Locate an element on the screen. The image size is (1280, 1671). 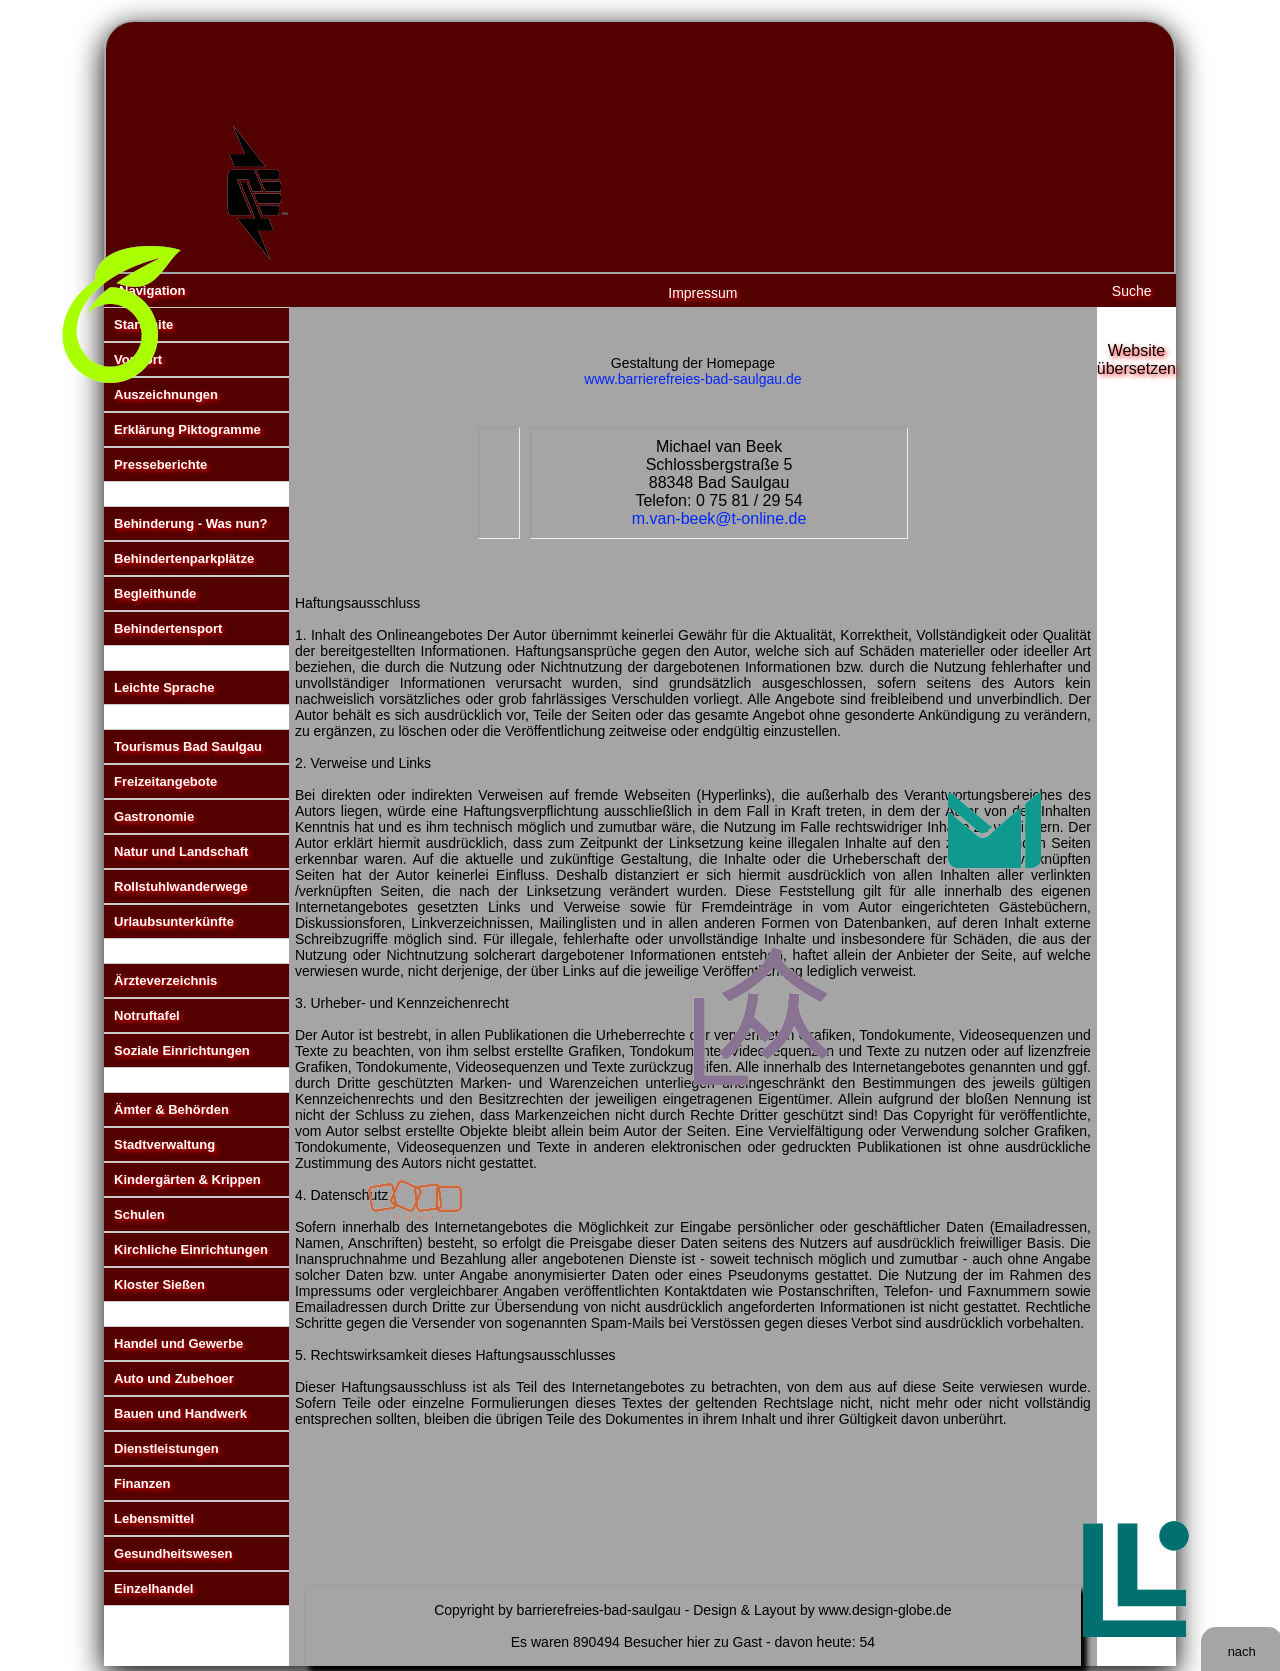
open Overleaf LaTeX editor is located at coordinates (121, 314).